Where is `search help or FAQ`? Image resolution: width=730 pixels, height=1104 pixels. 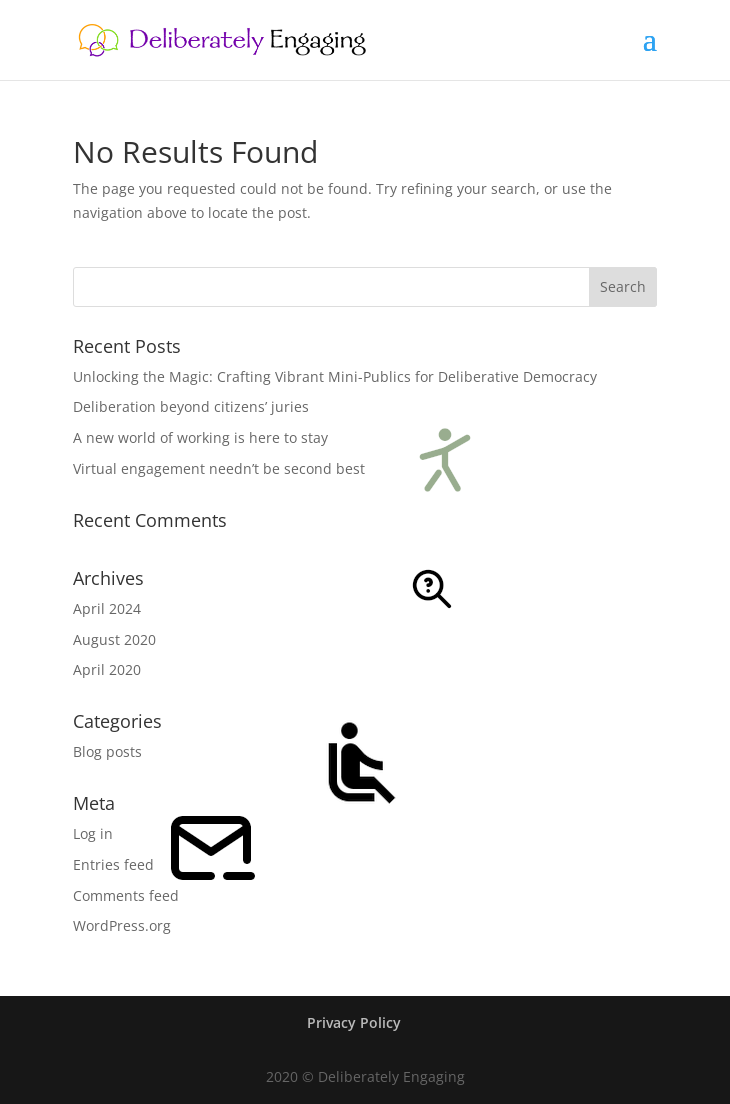 search help or FAQ is located at coordinates (432, 589).